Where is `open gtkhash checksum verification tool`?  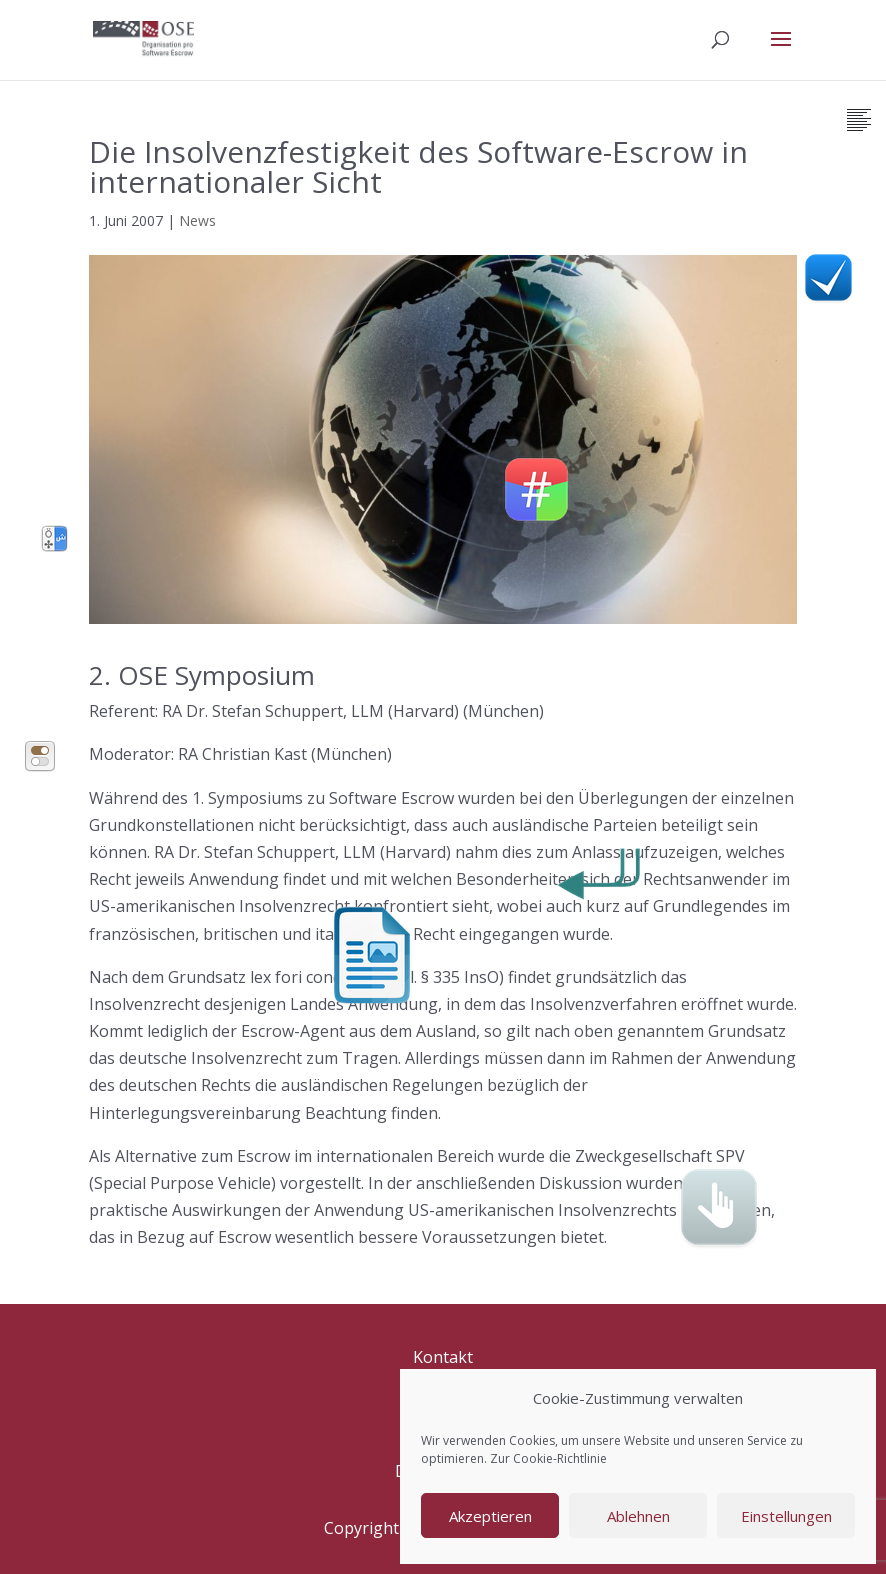
open gtkhash checksum verification tool is located at coordinates (536, 489).